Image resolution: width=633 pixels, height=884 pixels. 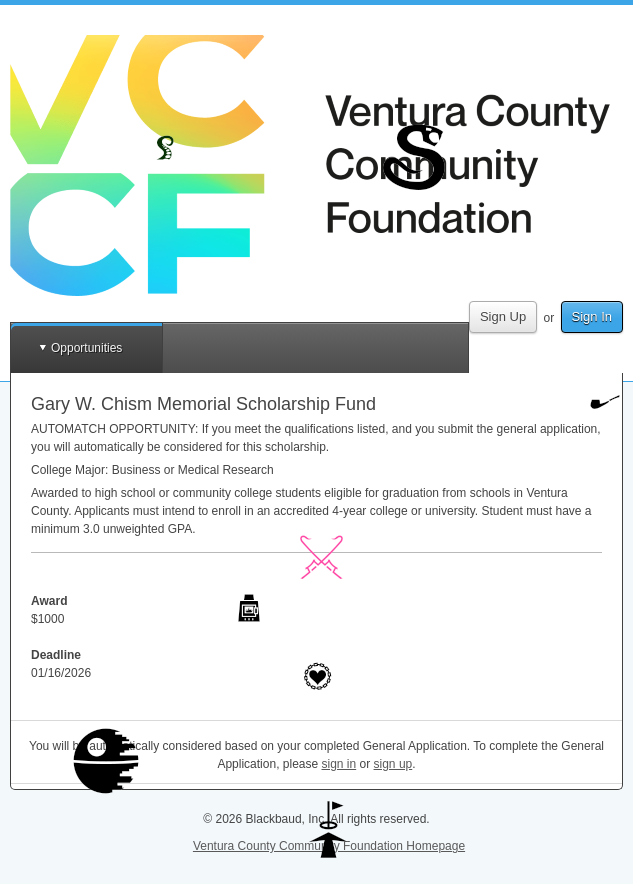 I want to click on select hook swords as your weapon, so click(x=321, y=557).